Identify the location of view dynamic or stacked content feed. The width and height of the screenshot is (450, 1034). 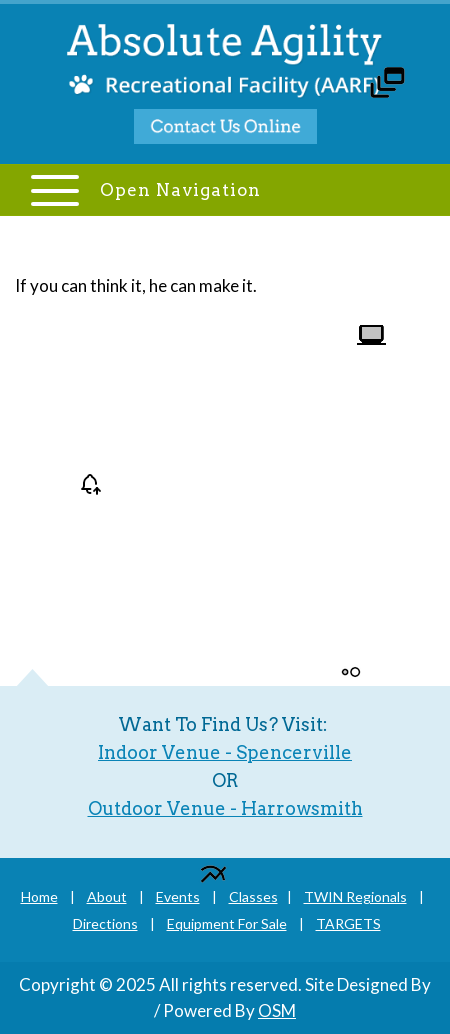
(387, 82).